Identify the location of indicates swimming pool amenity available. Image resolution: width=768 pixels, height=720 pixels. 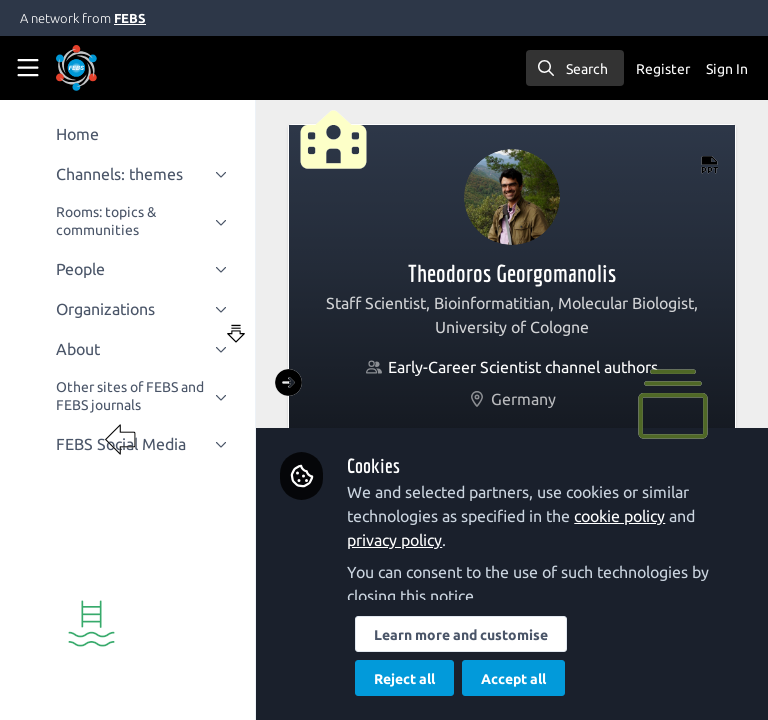
(91, 623).